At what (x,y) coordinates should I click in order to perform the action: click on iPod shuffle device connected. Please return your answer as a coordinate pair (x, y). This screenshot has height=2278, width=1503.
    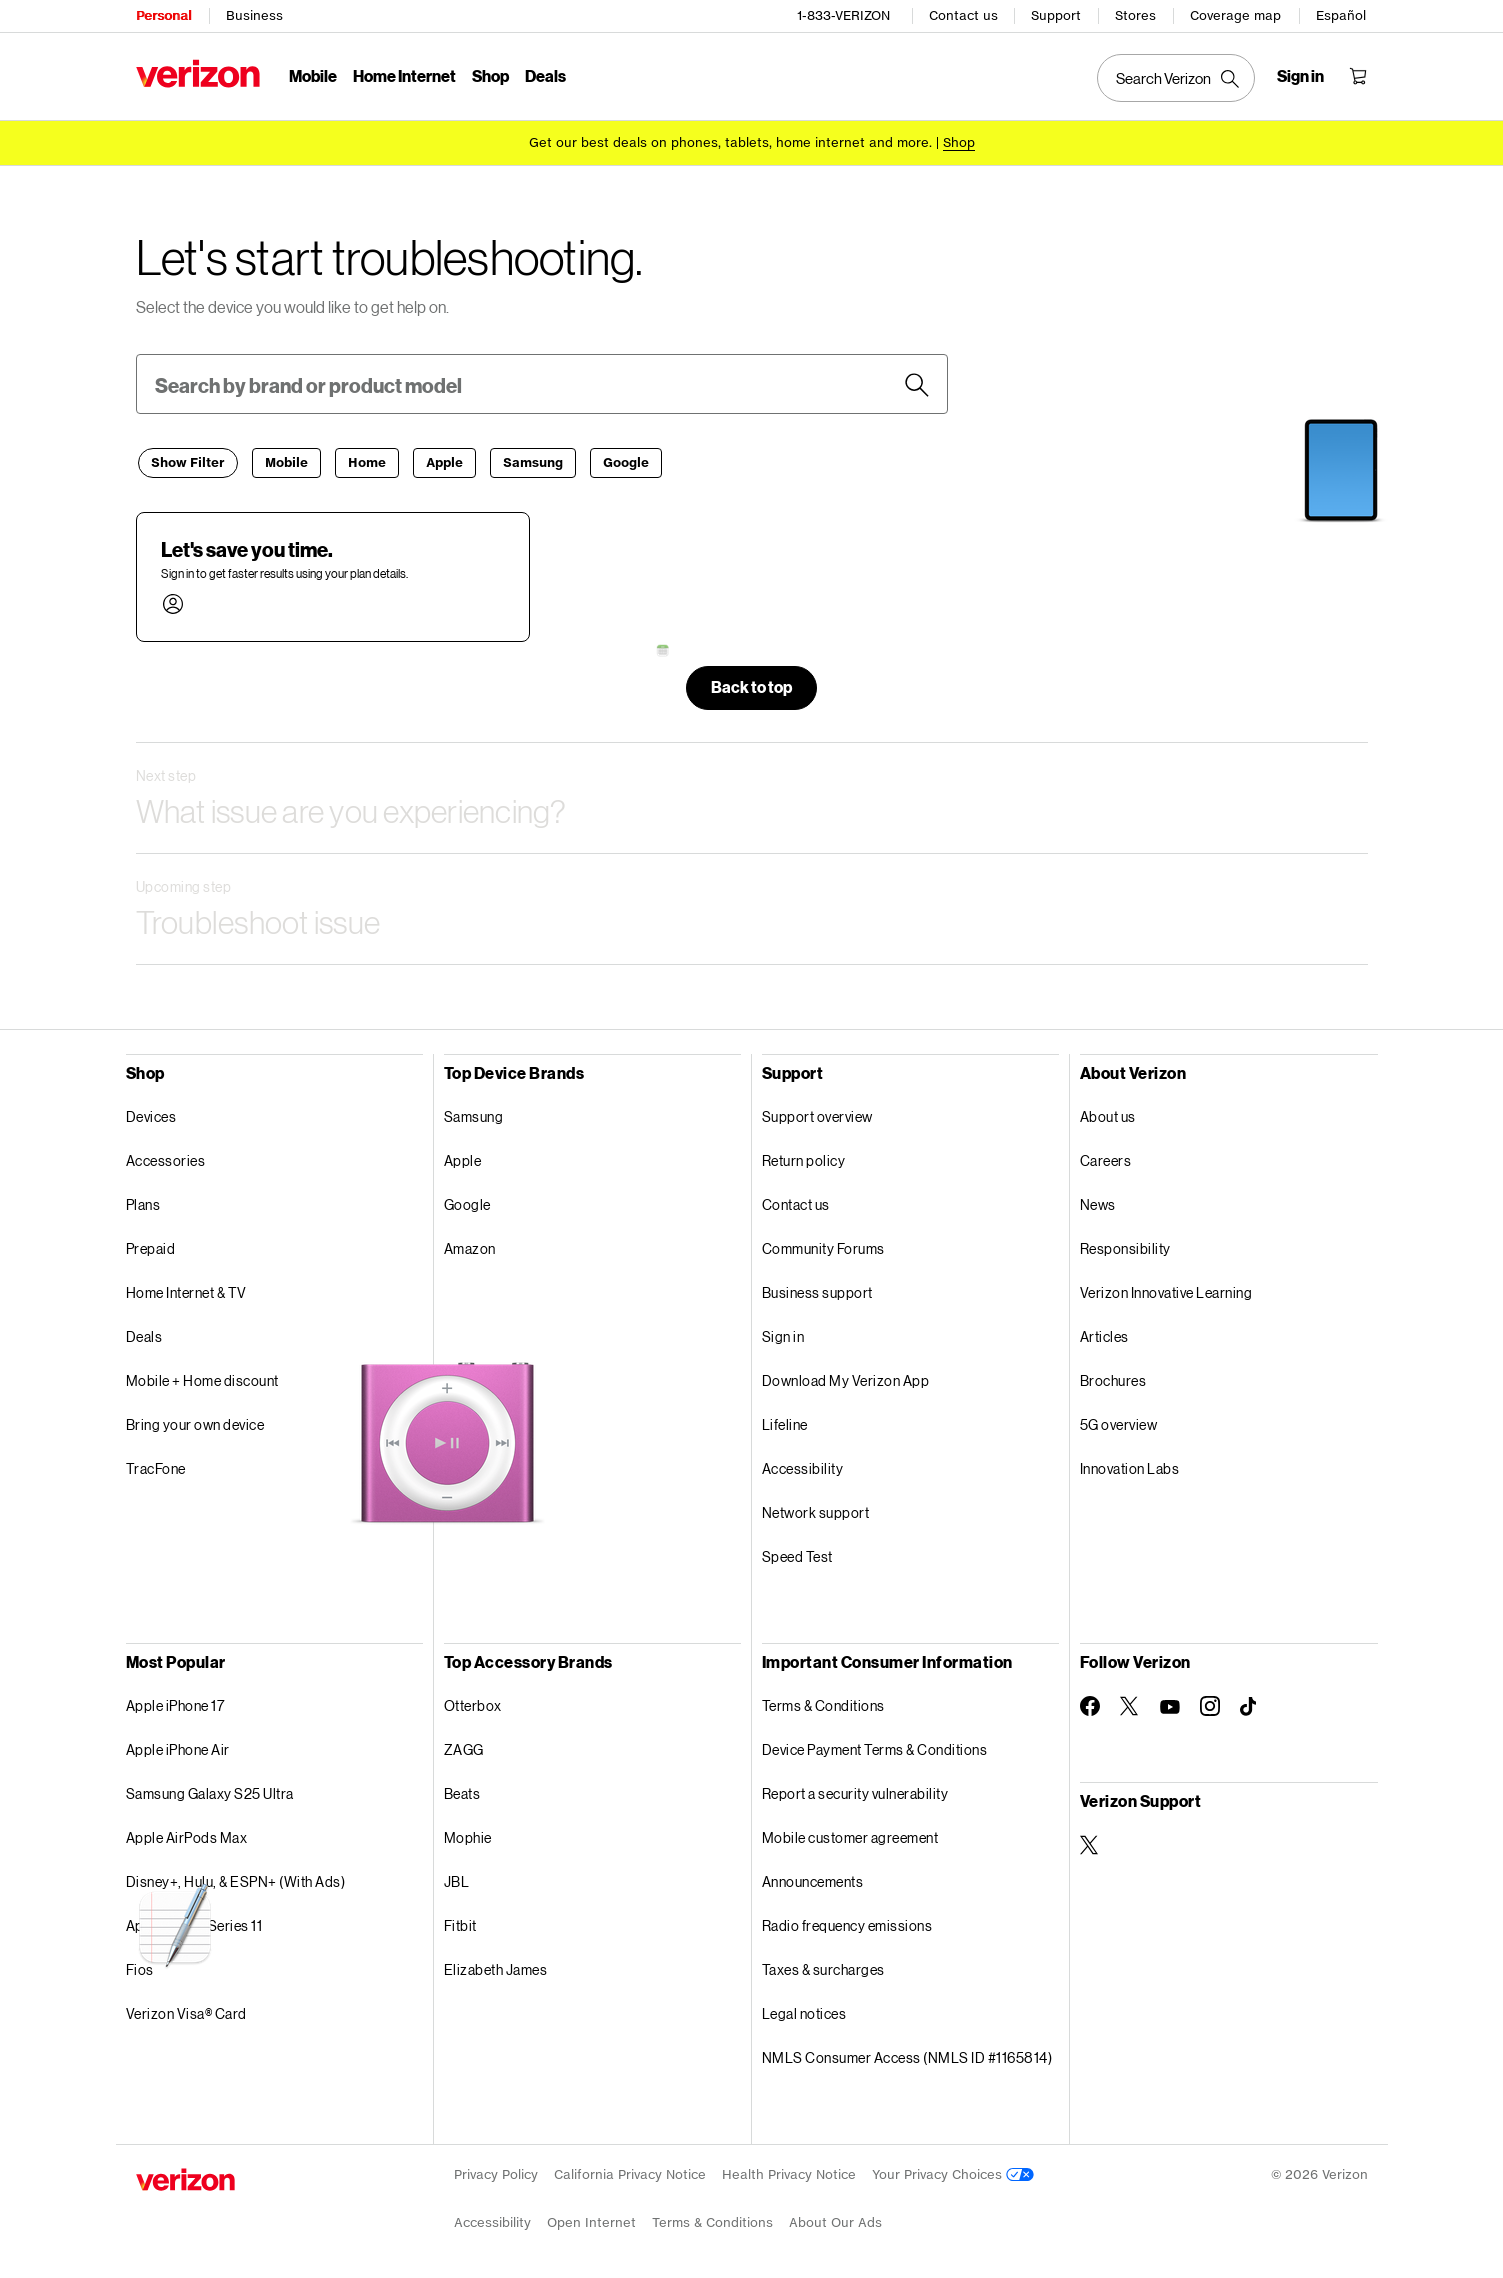
    Looking at the image, I should click on (447, 1442).